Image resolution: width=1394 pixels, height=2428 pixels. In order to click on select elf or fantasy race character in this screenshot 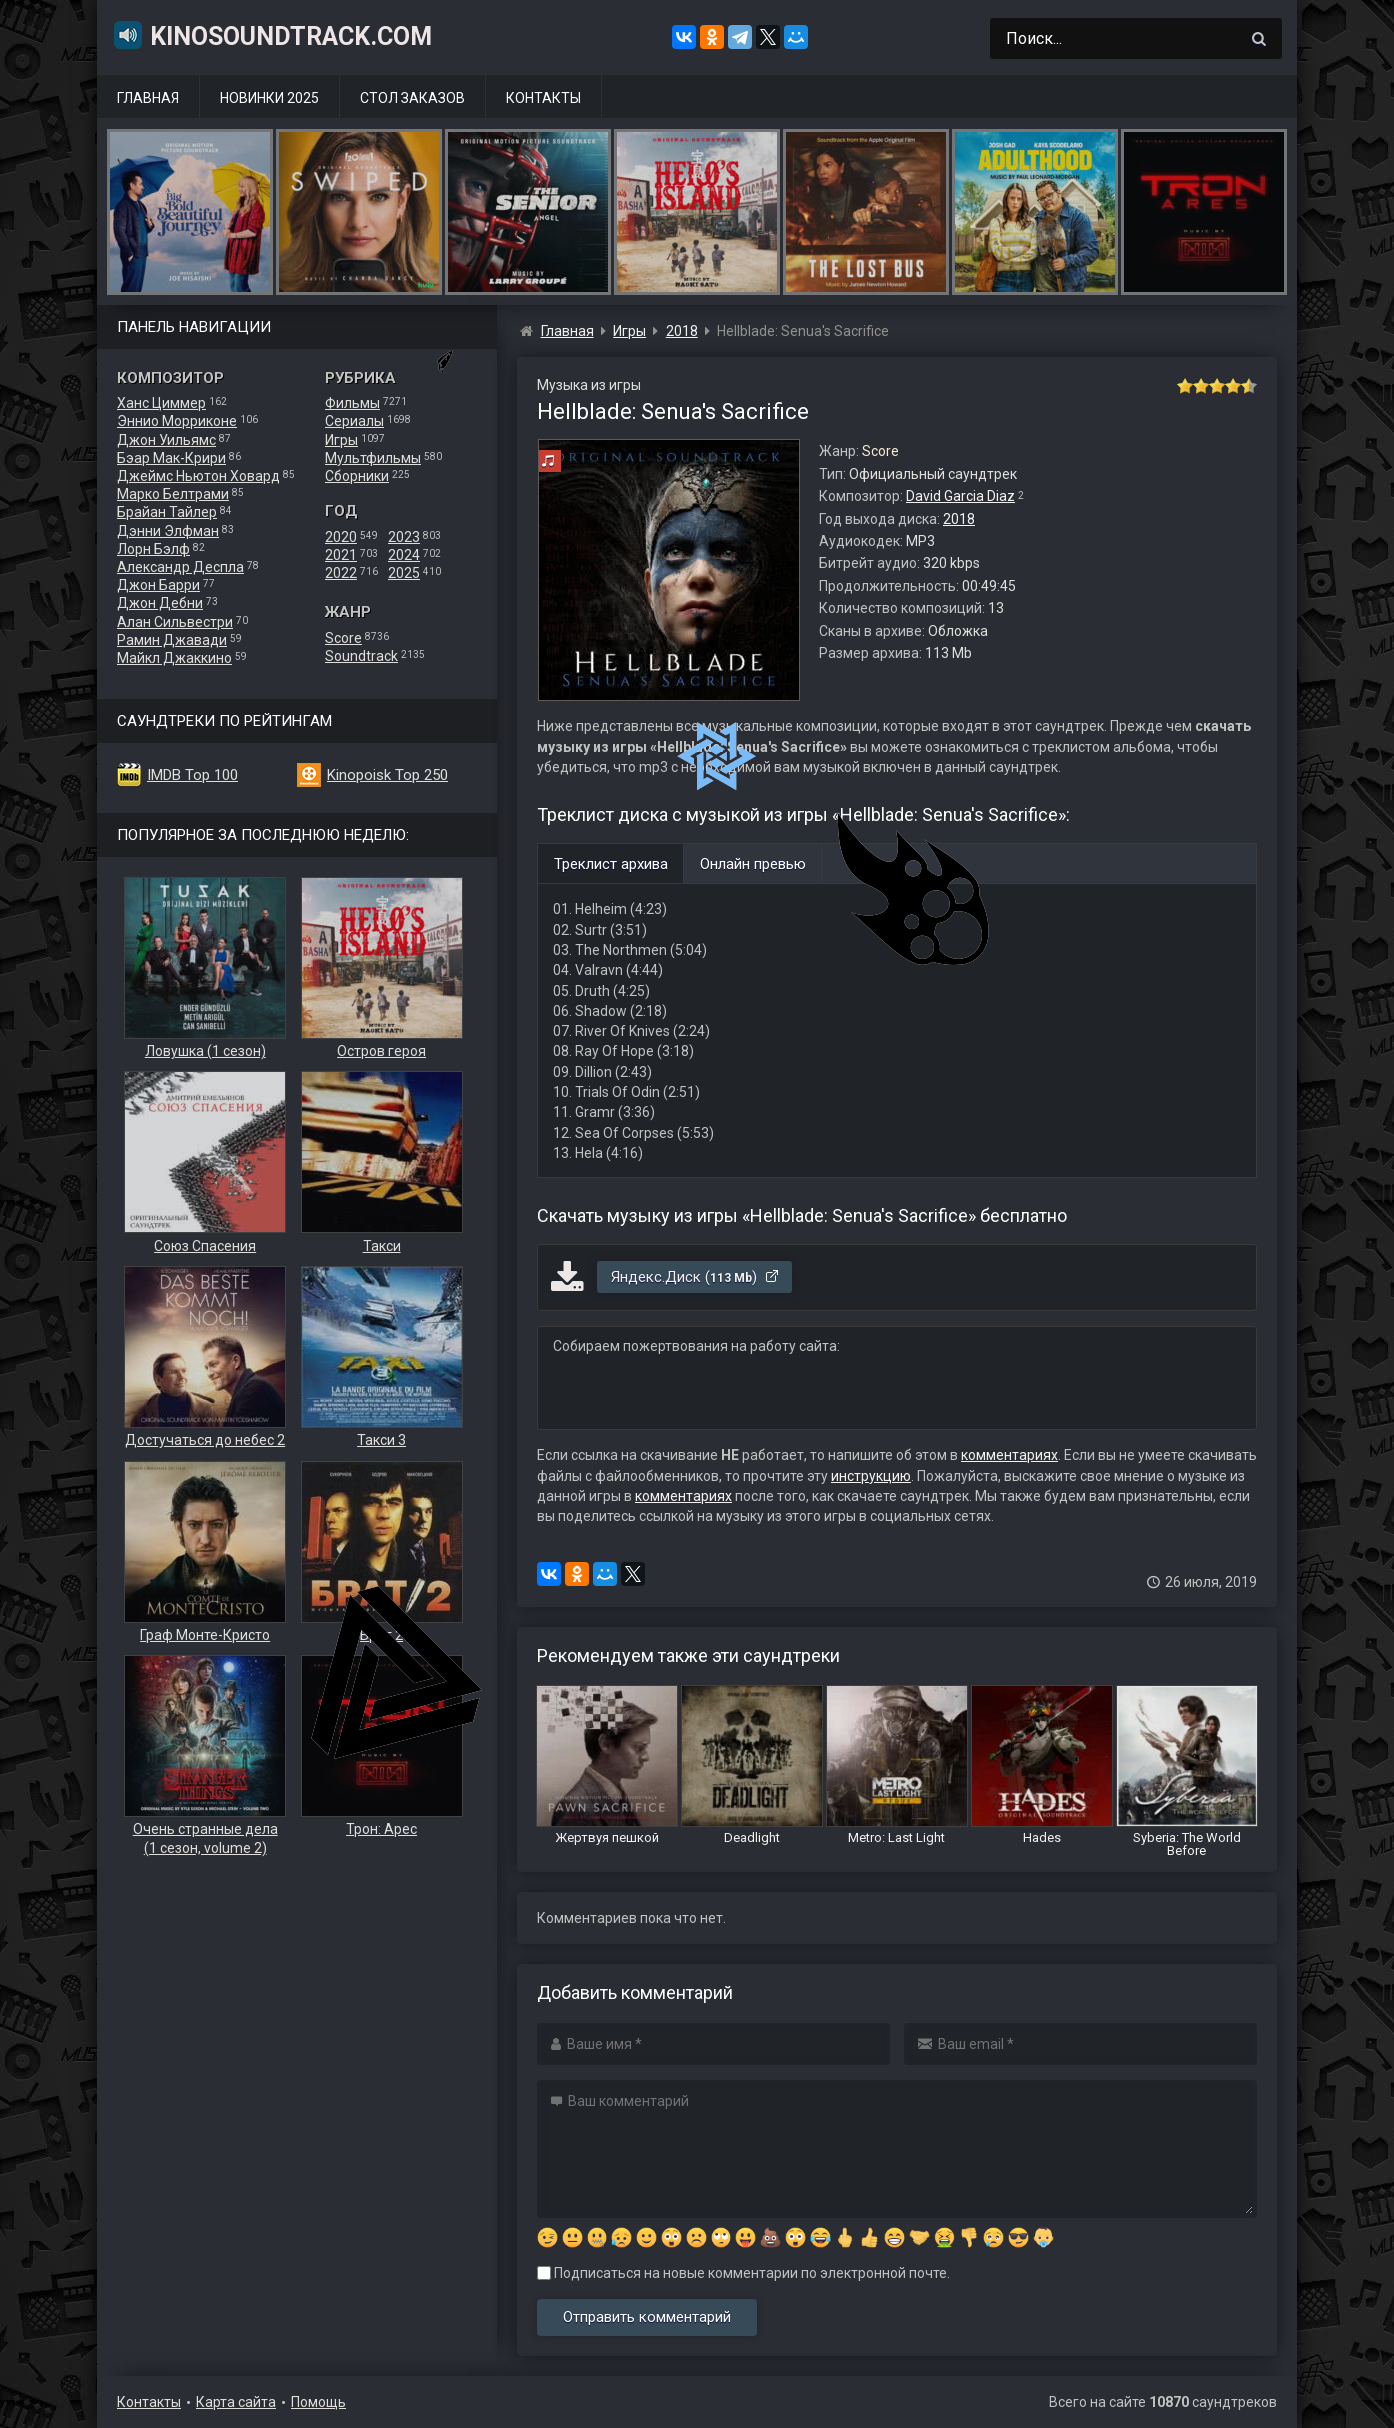, I will do `click(445, 362)`.